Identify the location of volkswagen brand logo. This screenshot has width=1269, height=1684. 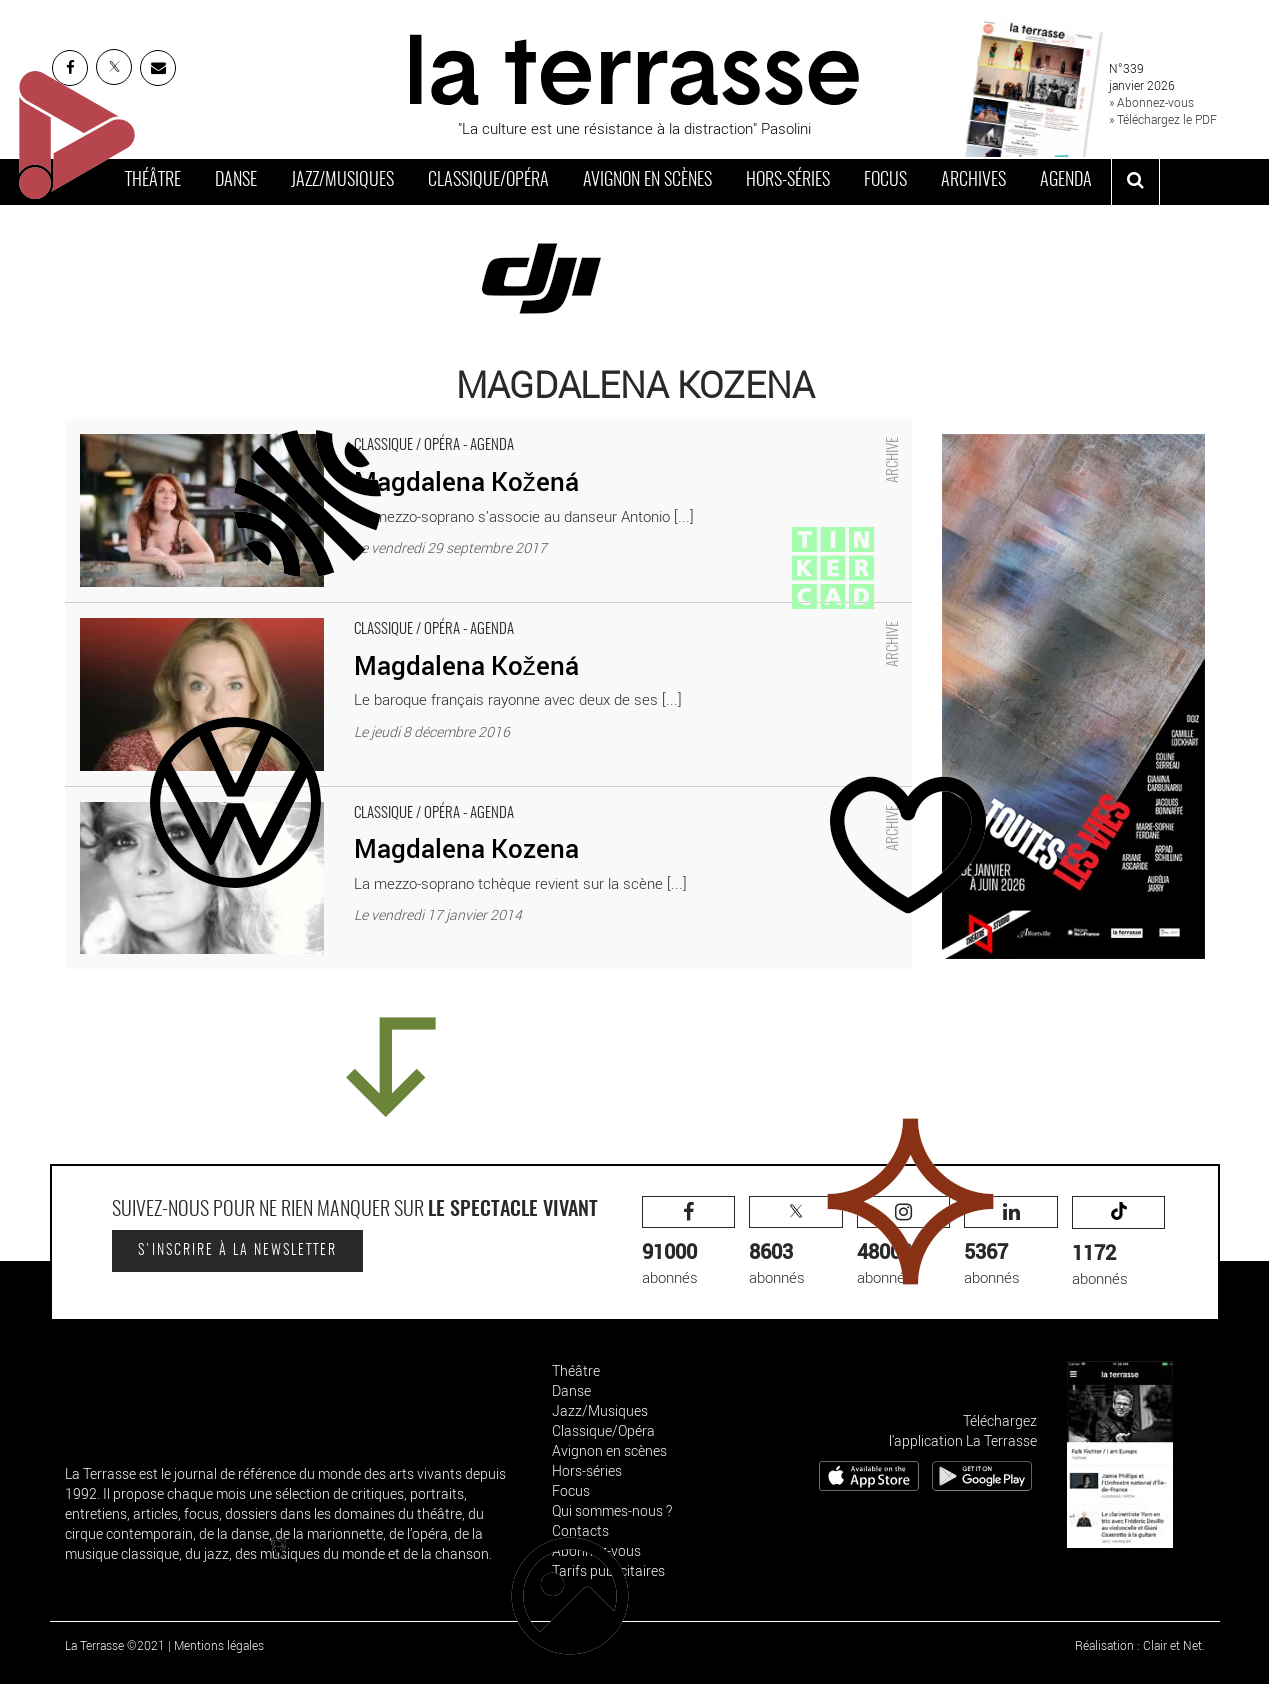
(235, 802).